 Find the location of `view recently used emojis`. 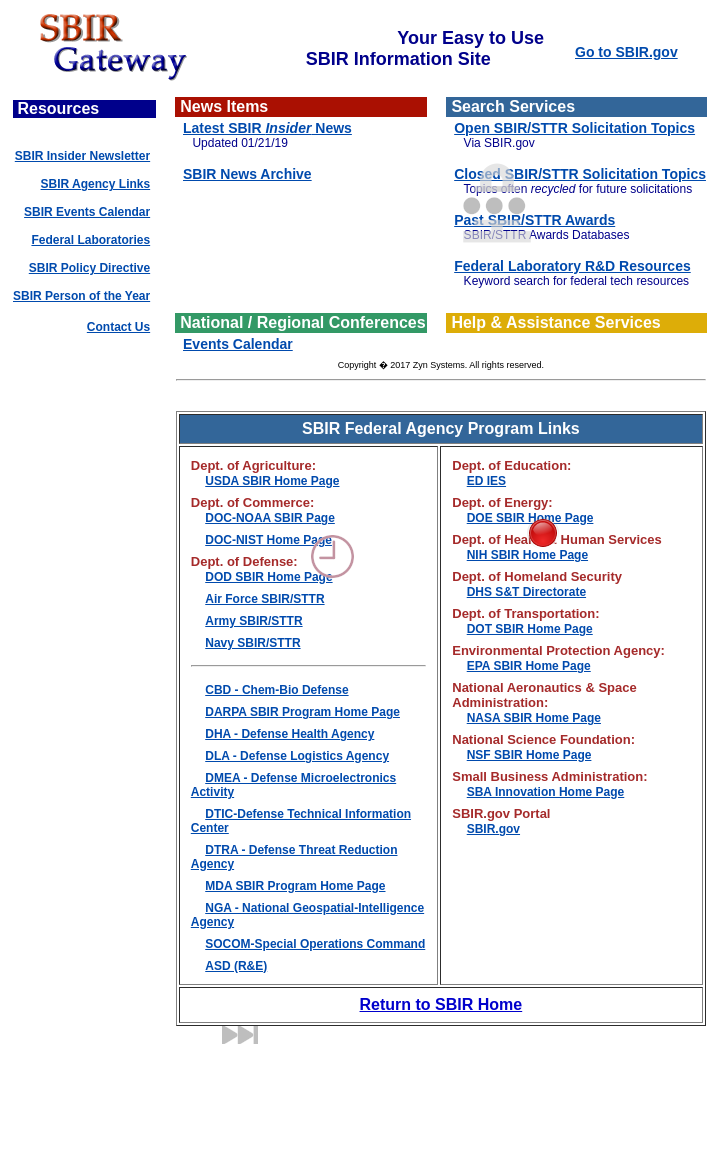

view recently used emojis is located at coordinates (332, 556).